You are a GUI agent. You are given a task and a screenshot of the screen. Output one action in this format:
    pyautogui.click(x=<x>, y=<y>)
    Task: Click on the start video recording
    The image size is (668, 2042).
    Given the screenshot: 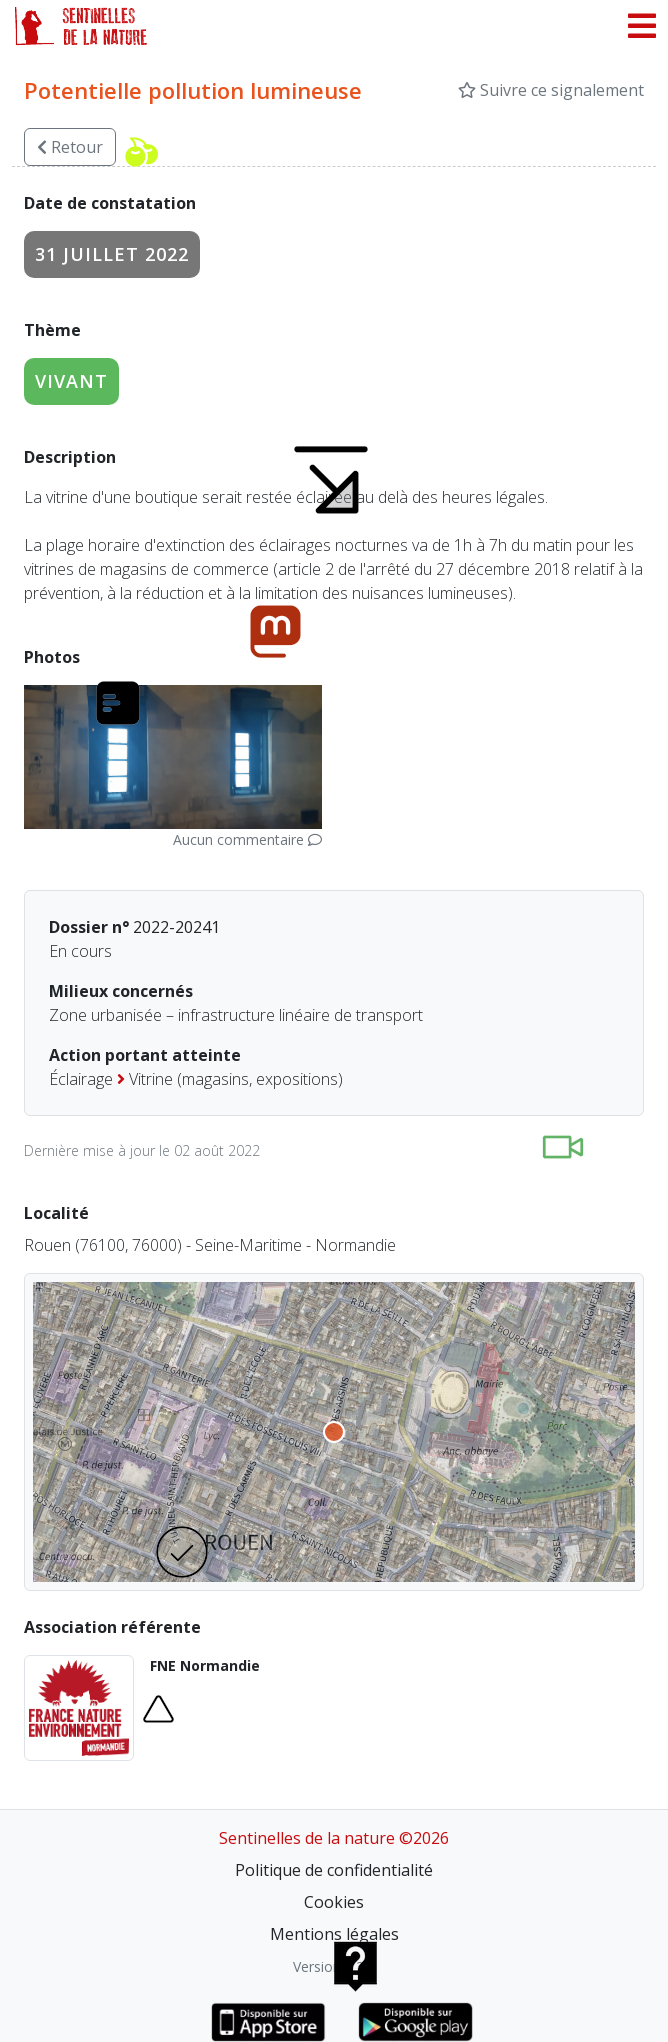 What is the action you would take?
    pyautogui.click(x=563, y=1147)
    